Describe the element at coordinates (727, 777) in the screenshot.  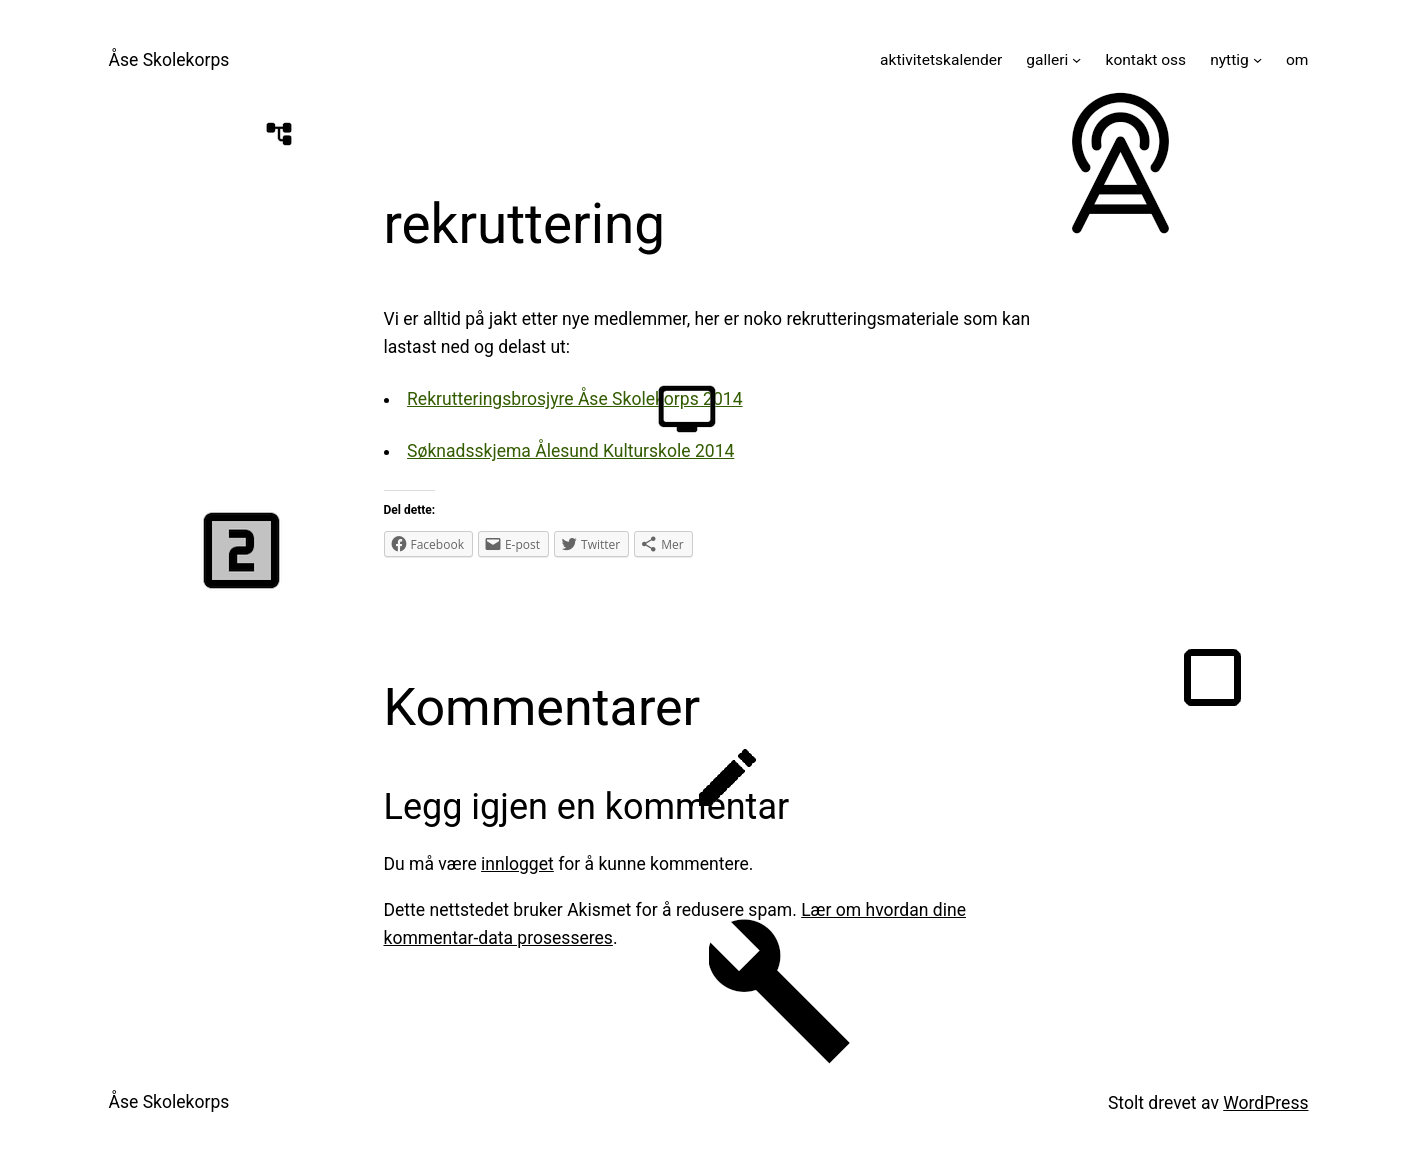
I see `edit or modify content` at that location.